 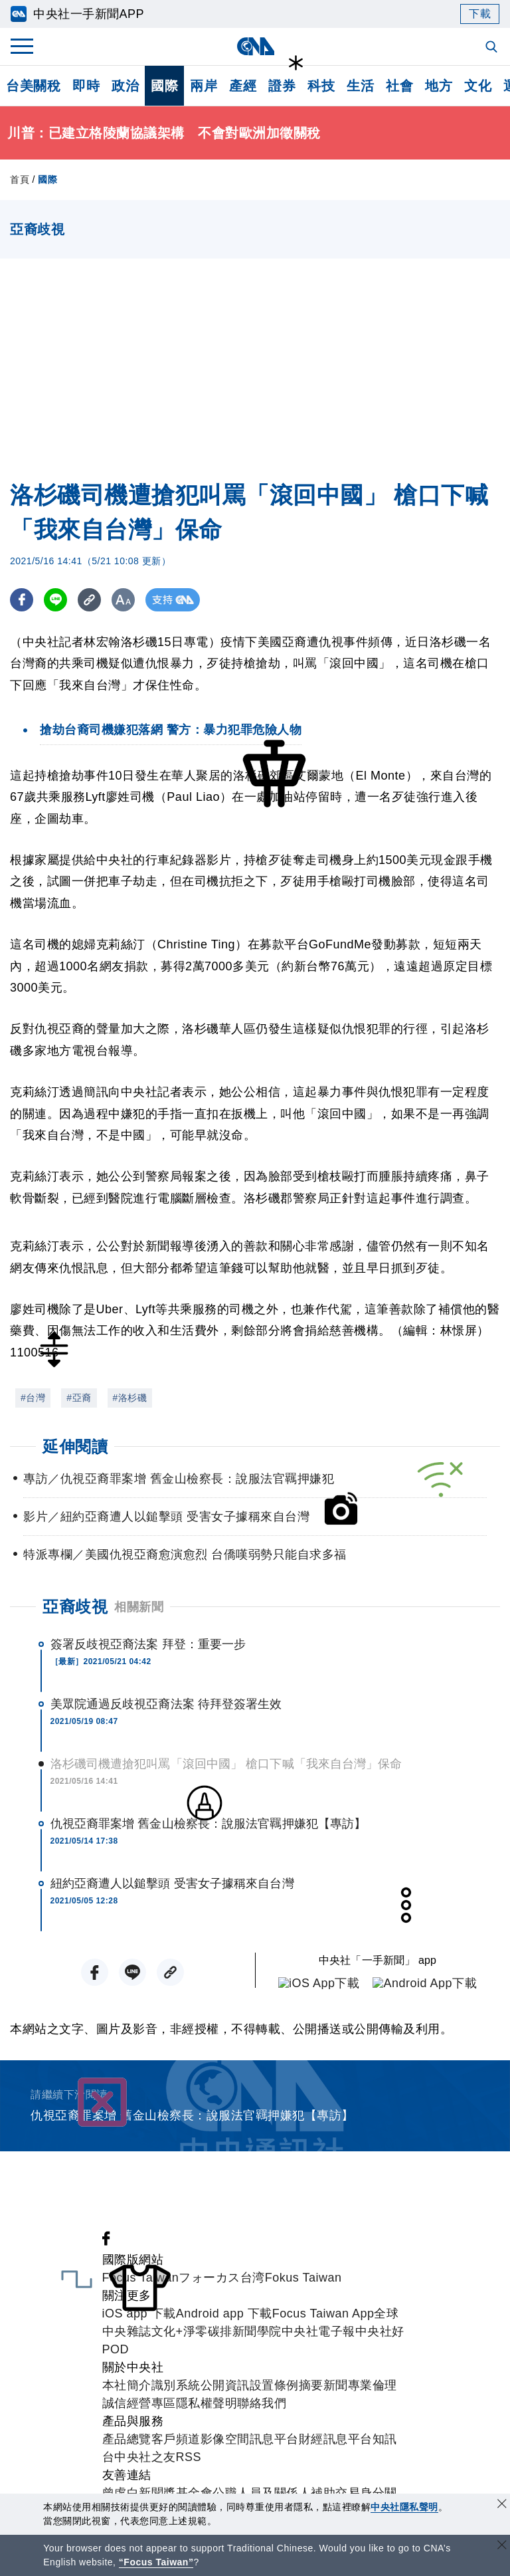 What do you see at coordinates (274, 774) in the screenshot?
I see `access air traffic control features` at bounding box center [274, 774].